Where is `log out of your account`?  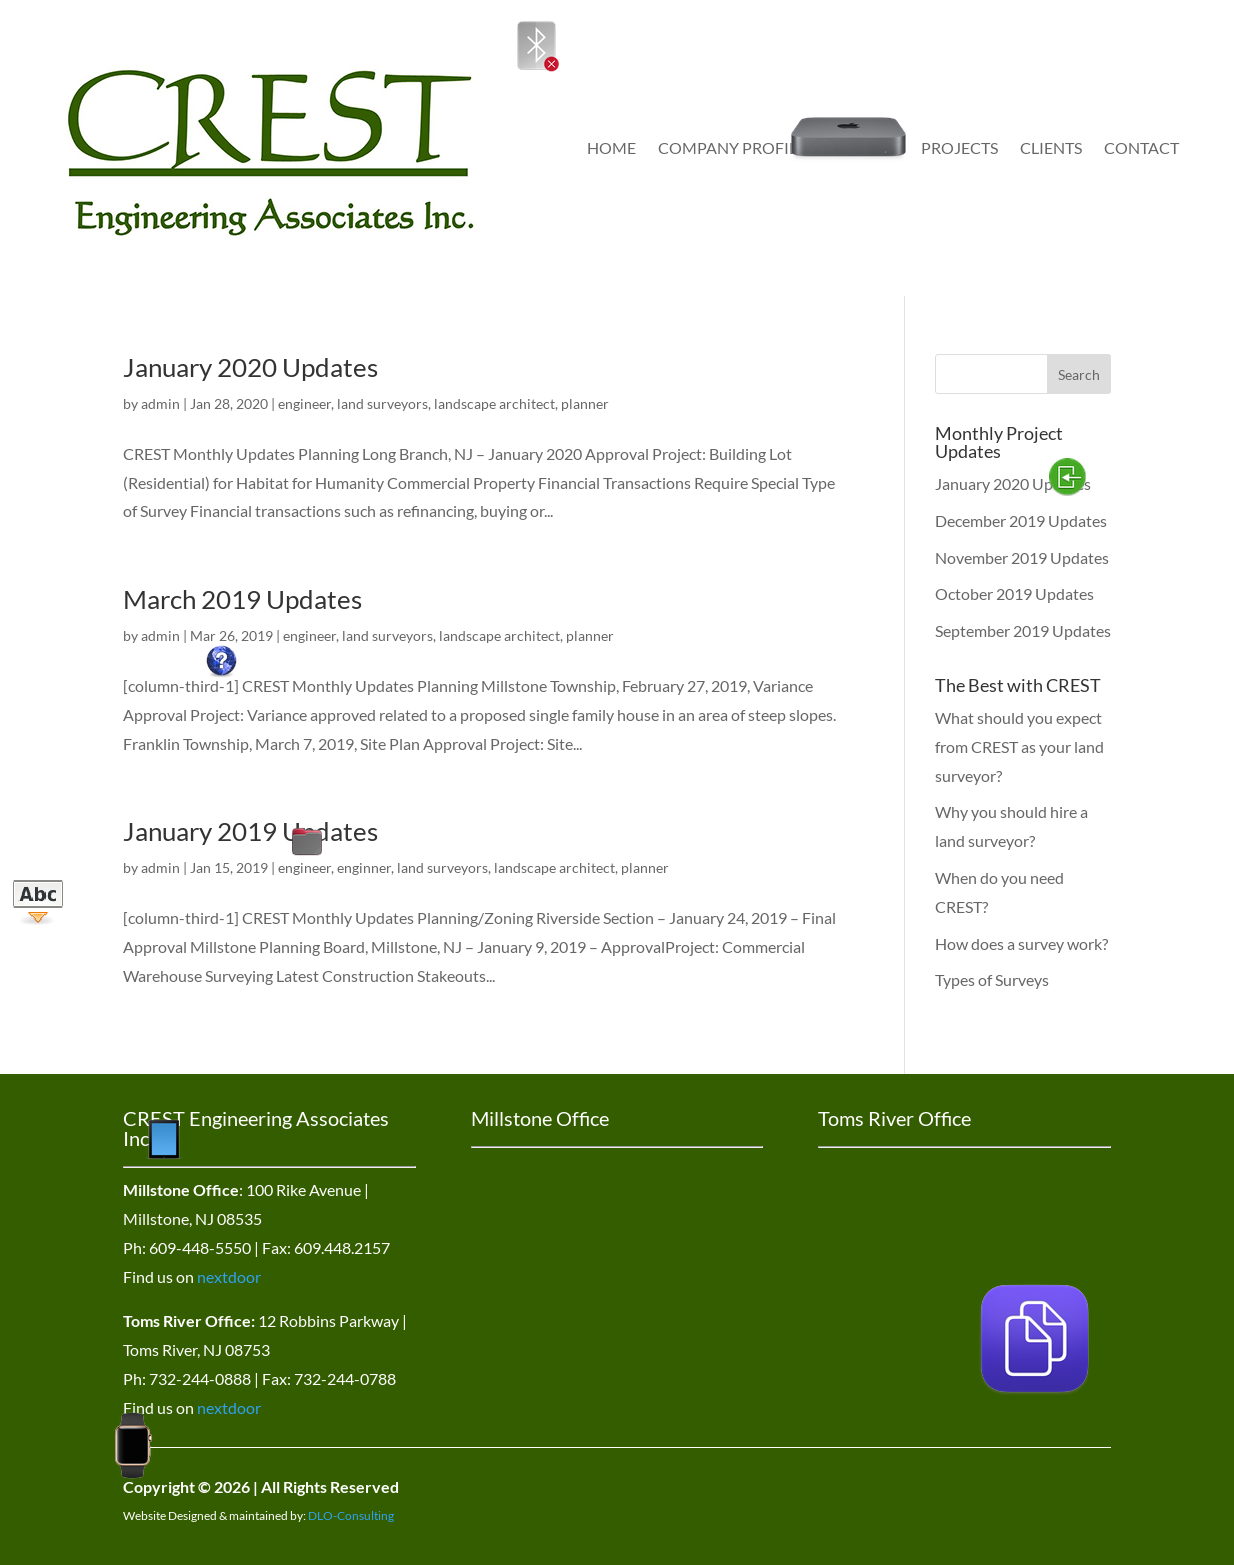
log out of your account is located at coordinates (1068, 477).